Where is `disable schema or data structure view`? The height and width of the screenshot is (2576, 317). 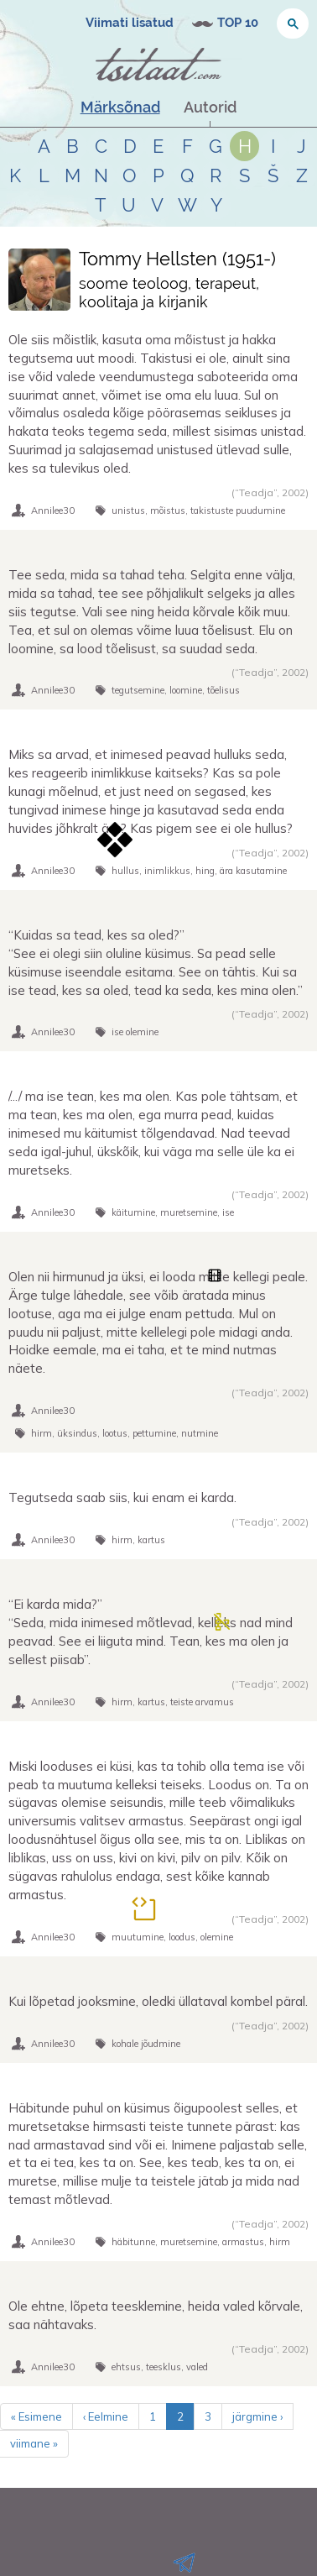 disable schema or data structure view is located at coordinates (221, 1621).